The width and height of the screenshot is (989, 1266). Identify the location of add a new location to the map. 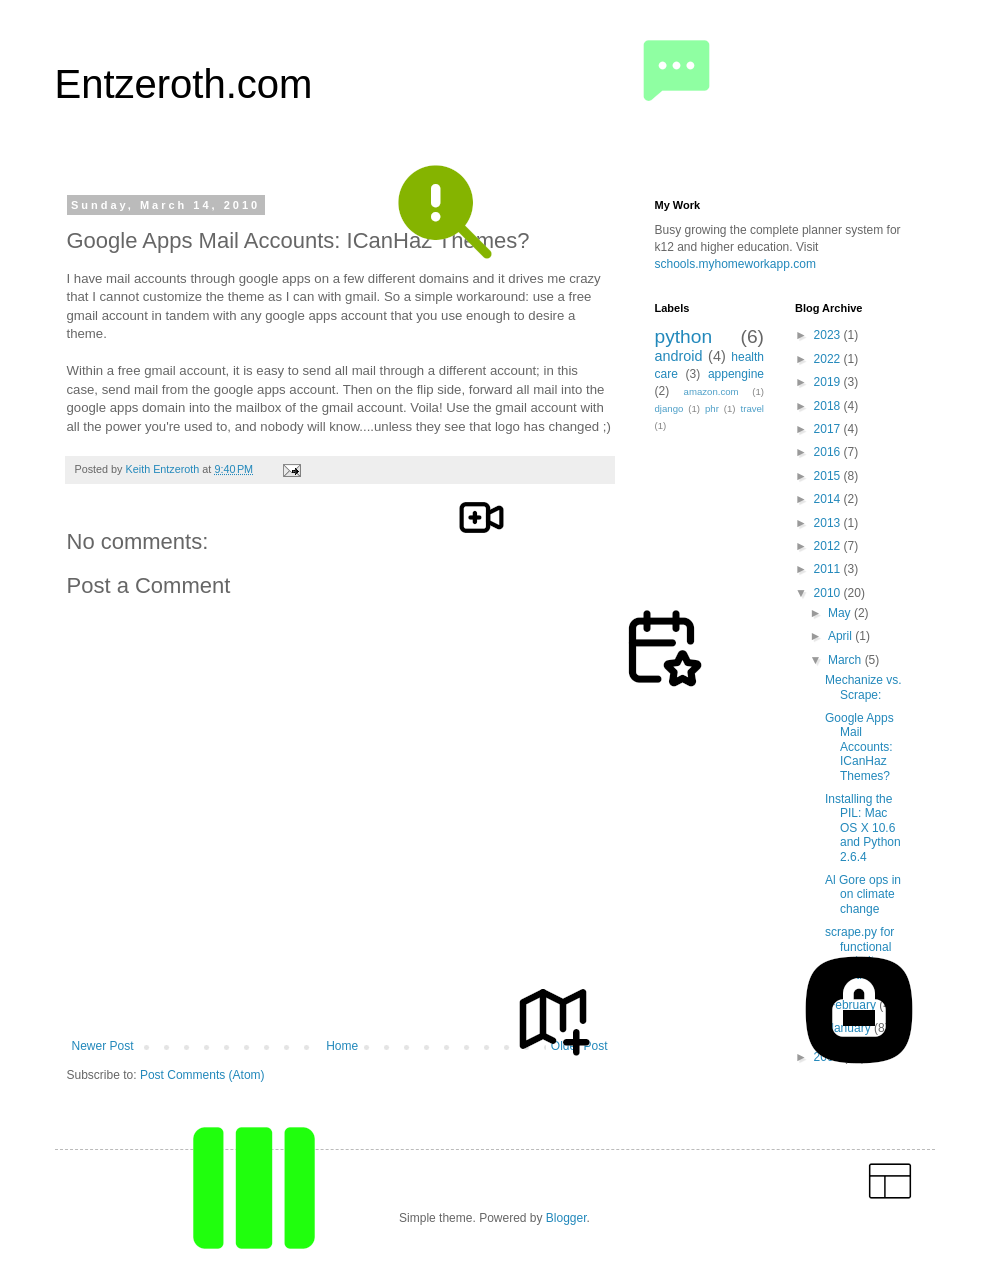
(553, 1019).